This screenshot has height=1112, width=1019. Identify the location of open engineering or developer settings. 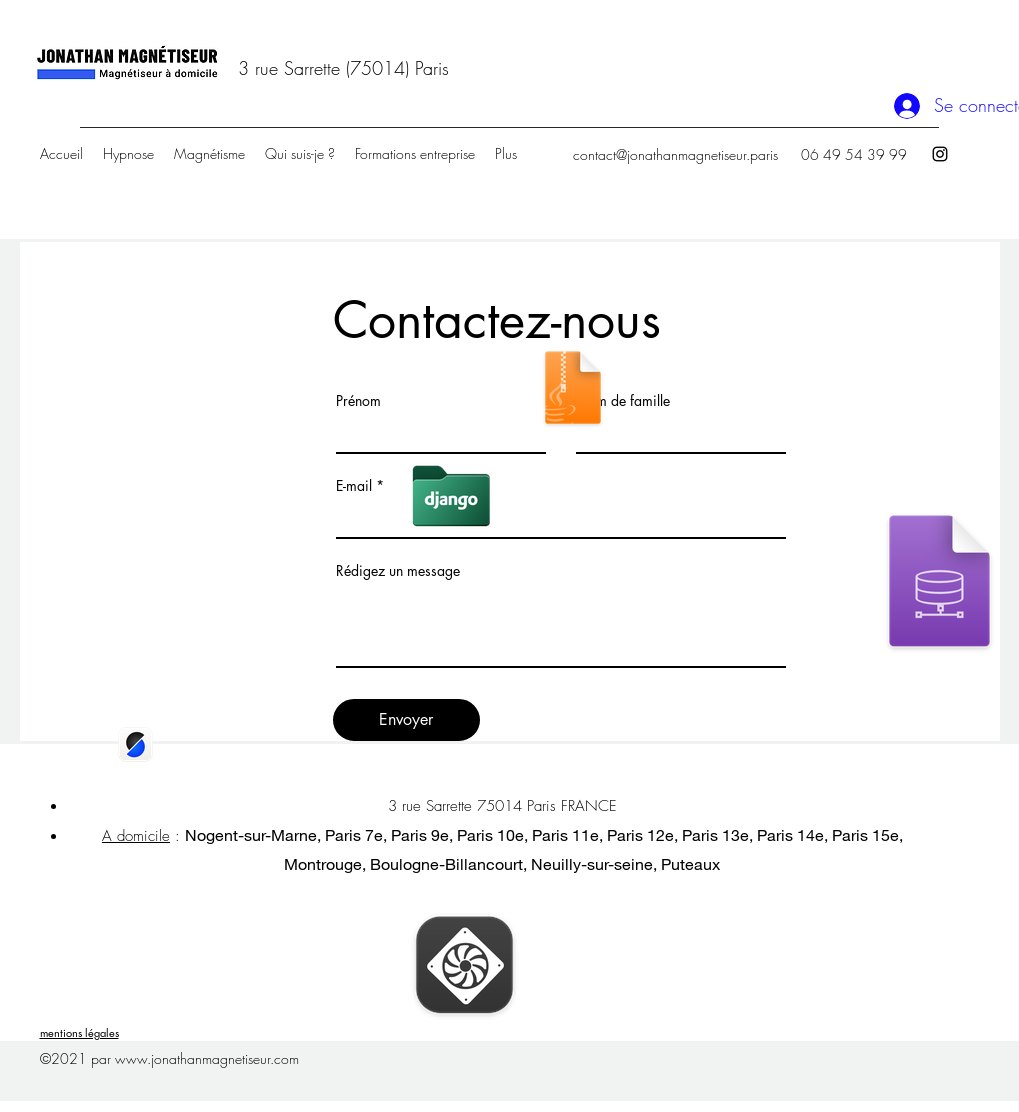
(464, 966).